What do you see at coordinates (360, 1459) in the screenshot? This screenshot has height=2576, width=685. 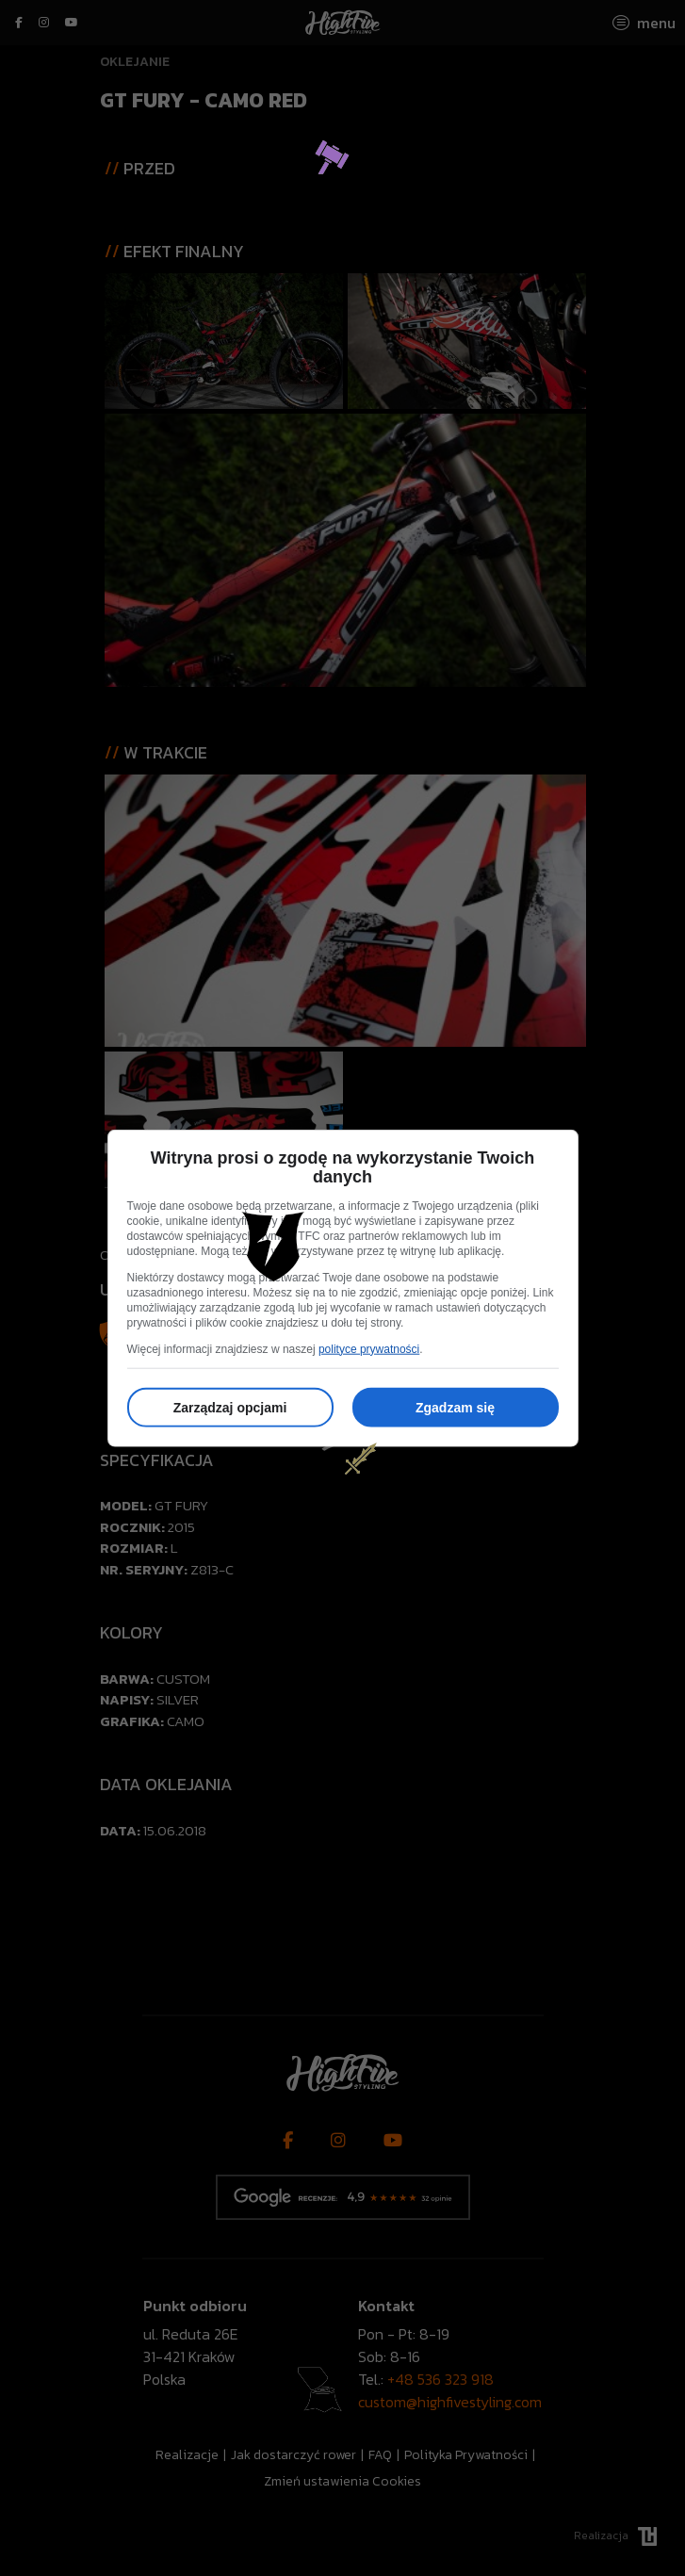 I see `equip a broken or shattered weapon` at bounding box center [360, 1459].